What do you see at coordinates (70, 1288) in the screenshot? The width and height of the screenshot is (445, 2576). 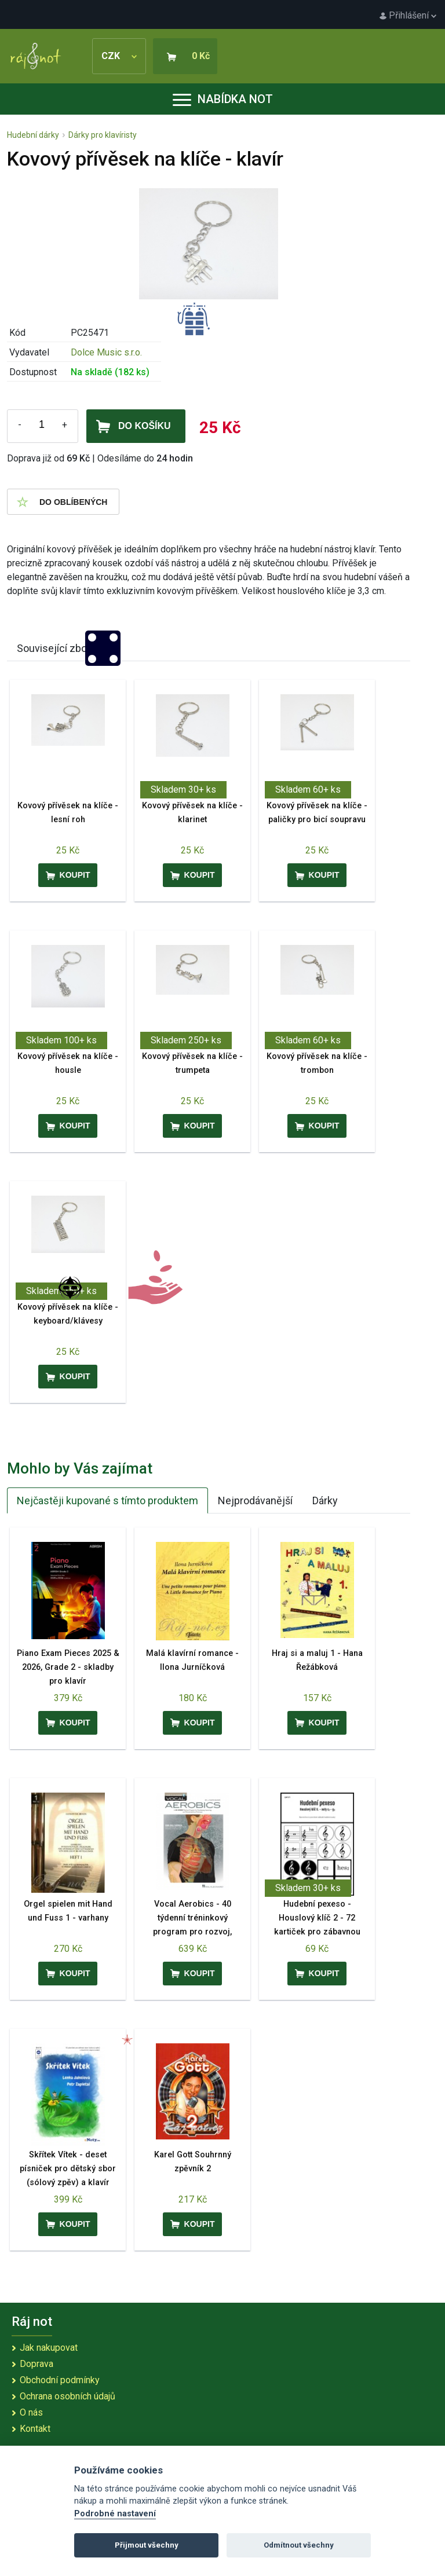 I see `virtual reality or VR mode toggle` at bounding box center [70, 1288].